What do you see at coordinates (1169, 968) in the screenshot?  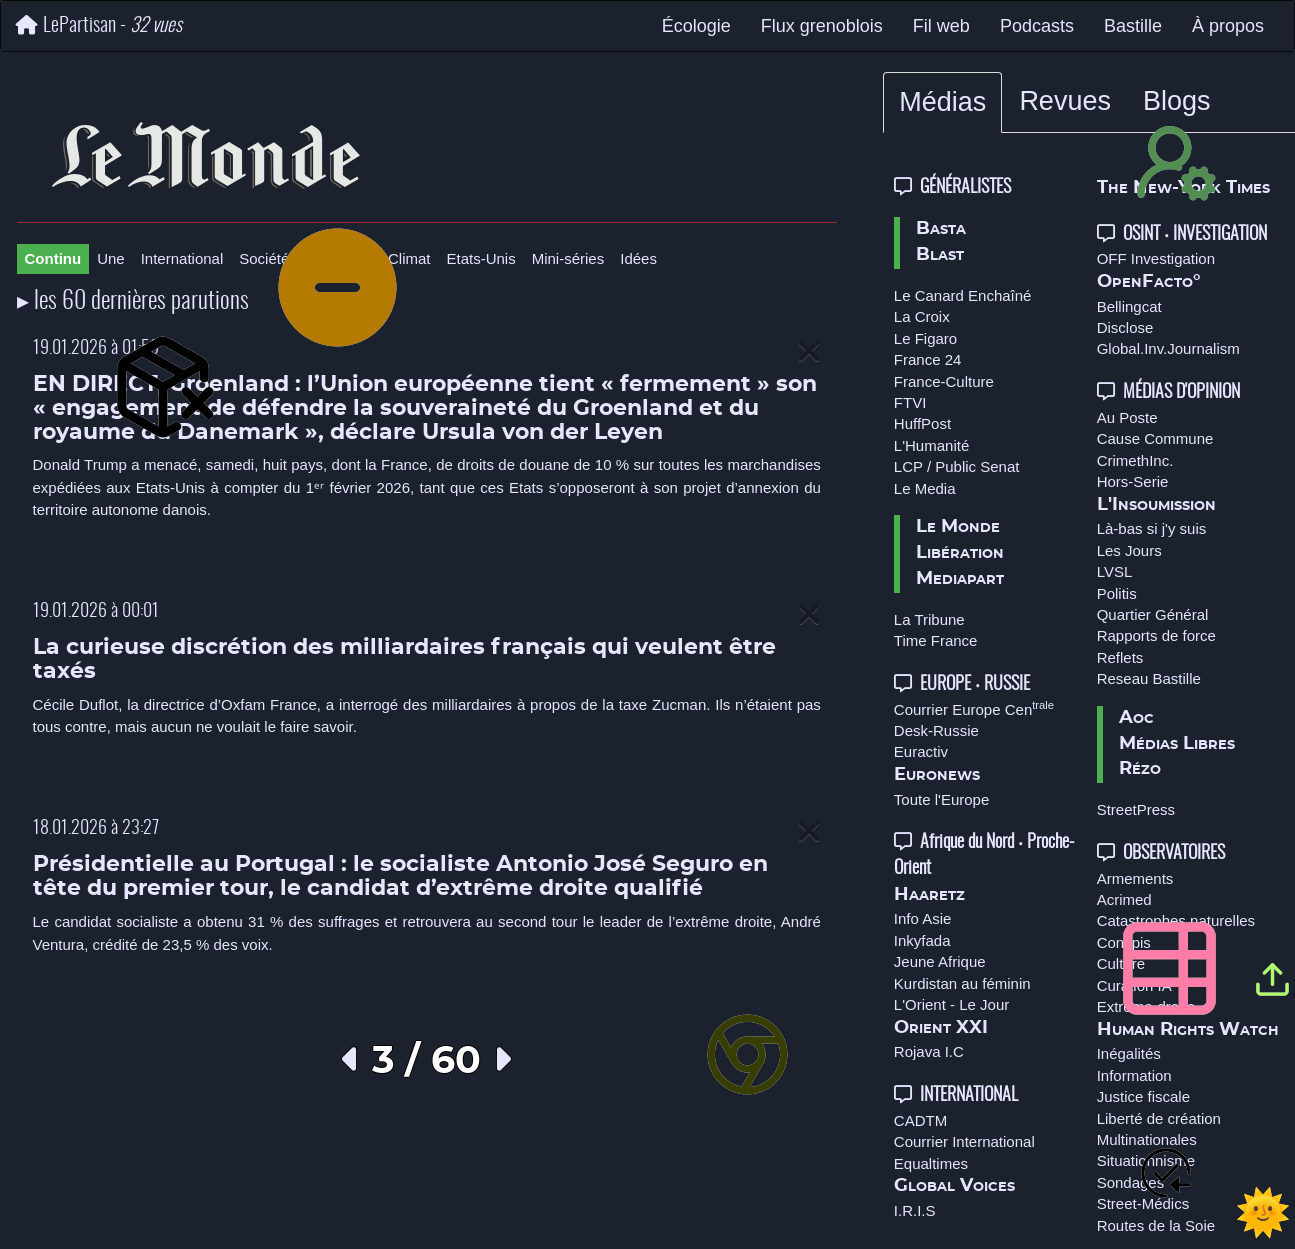 I see `access table settings or configuration options` at bounding box center [1169, 968].